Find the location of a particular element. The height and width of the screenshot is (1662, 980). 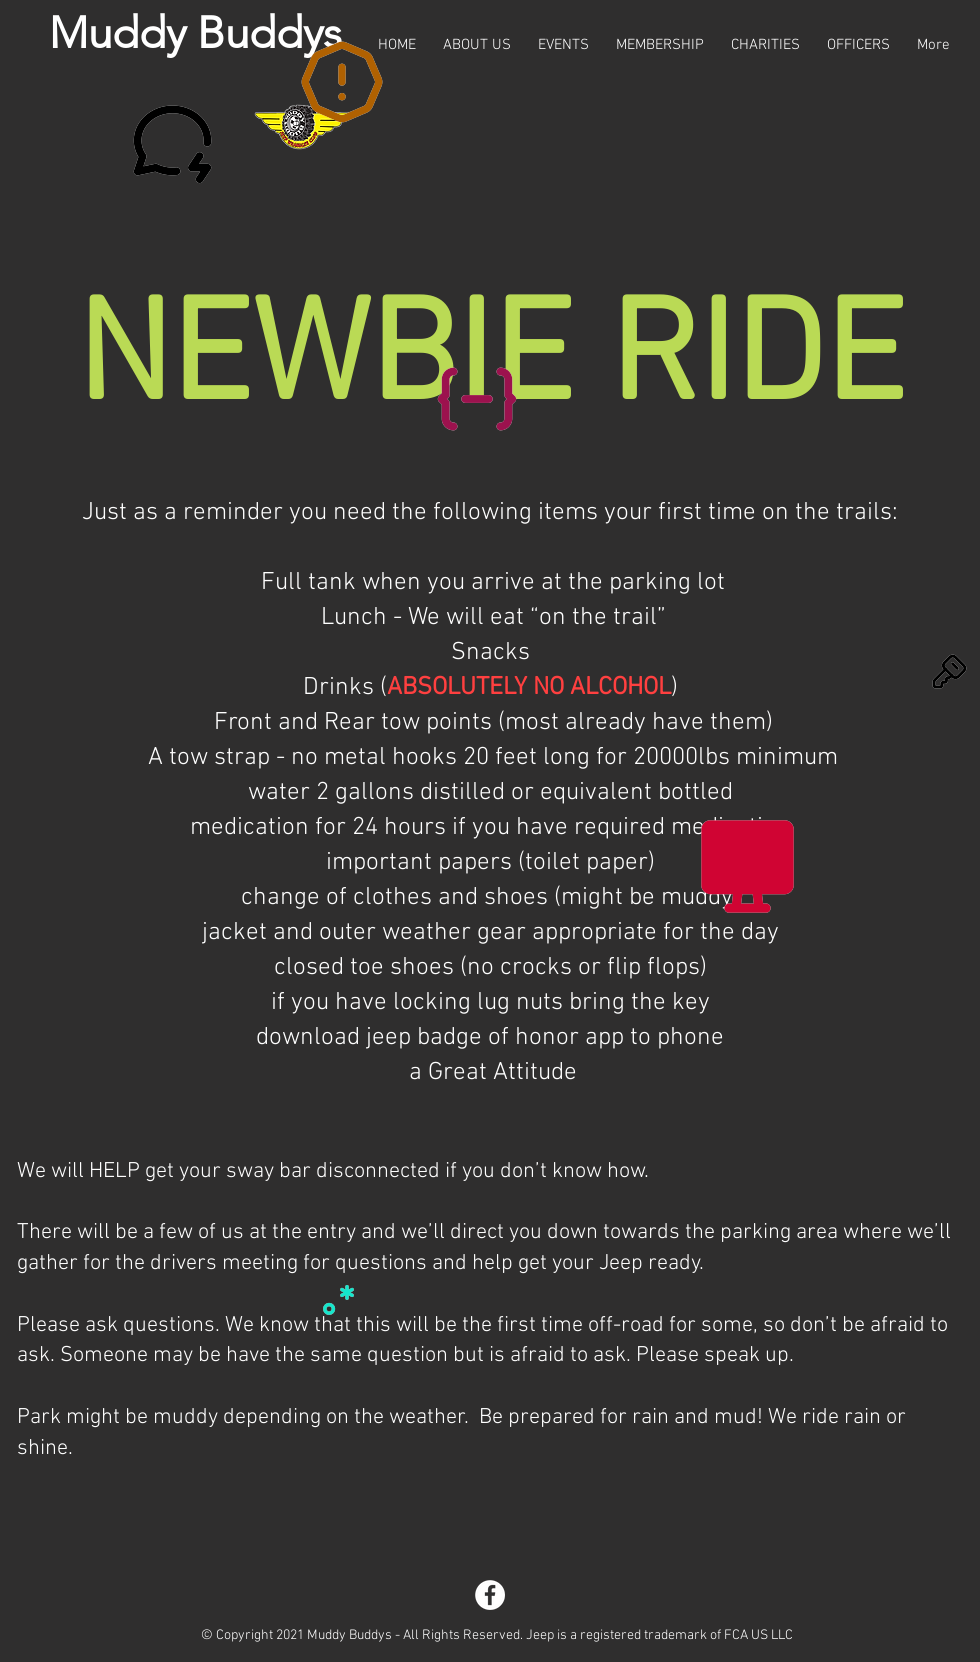

indicates a critical error or warning is located at coordinates (342, 82).